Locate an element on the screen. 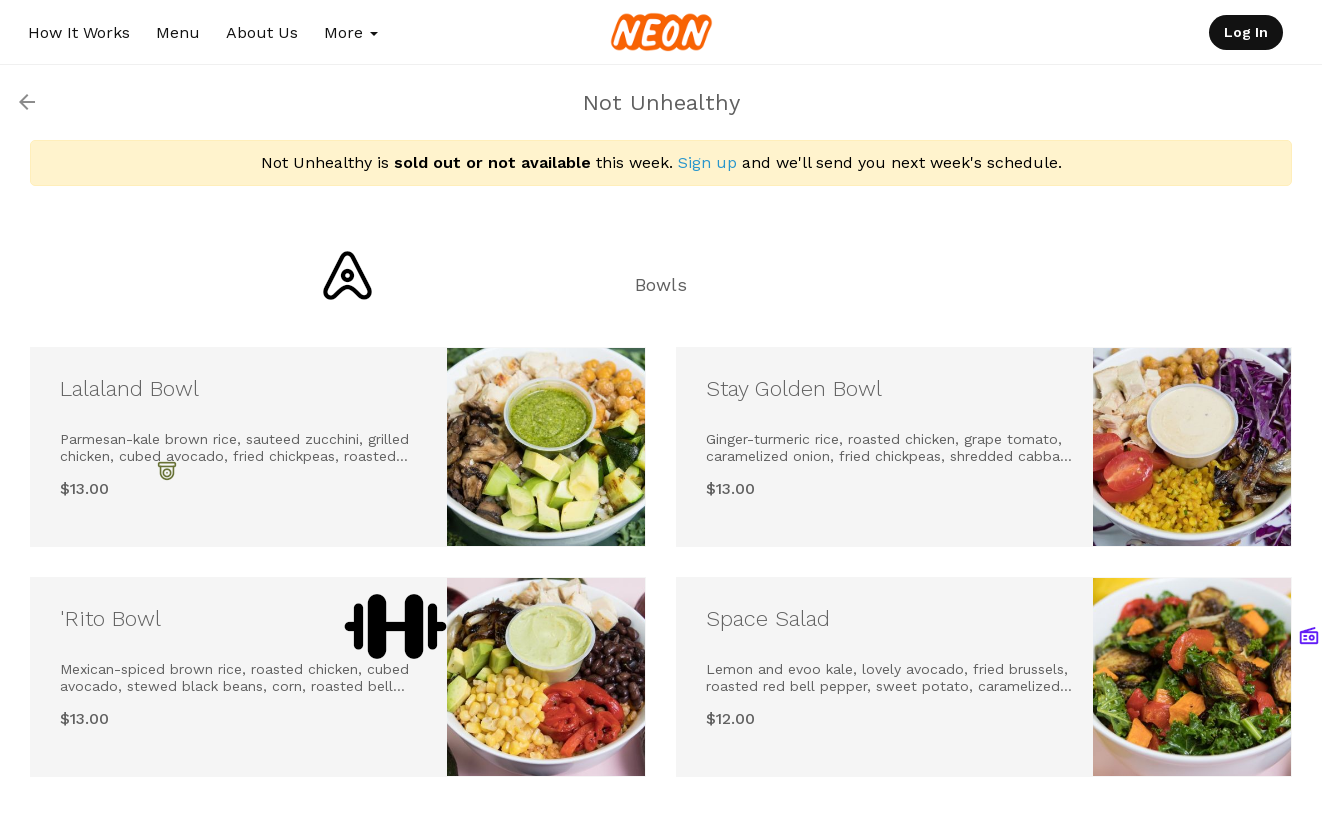  open radio or audio streaming is located at coordinates (1309, 637).